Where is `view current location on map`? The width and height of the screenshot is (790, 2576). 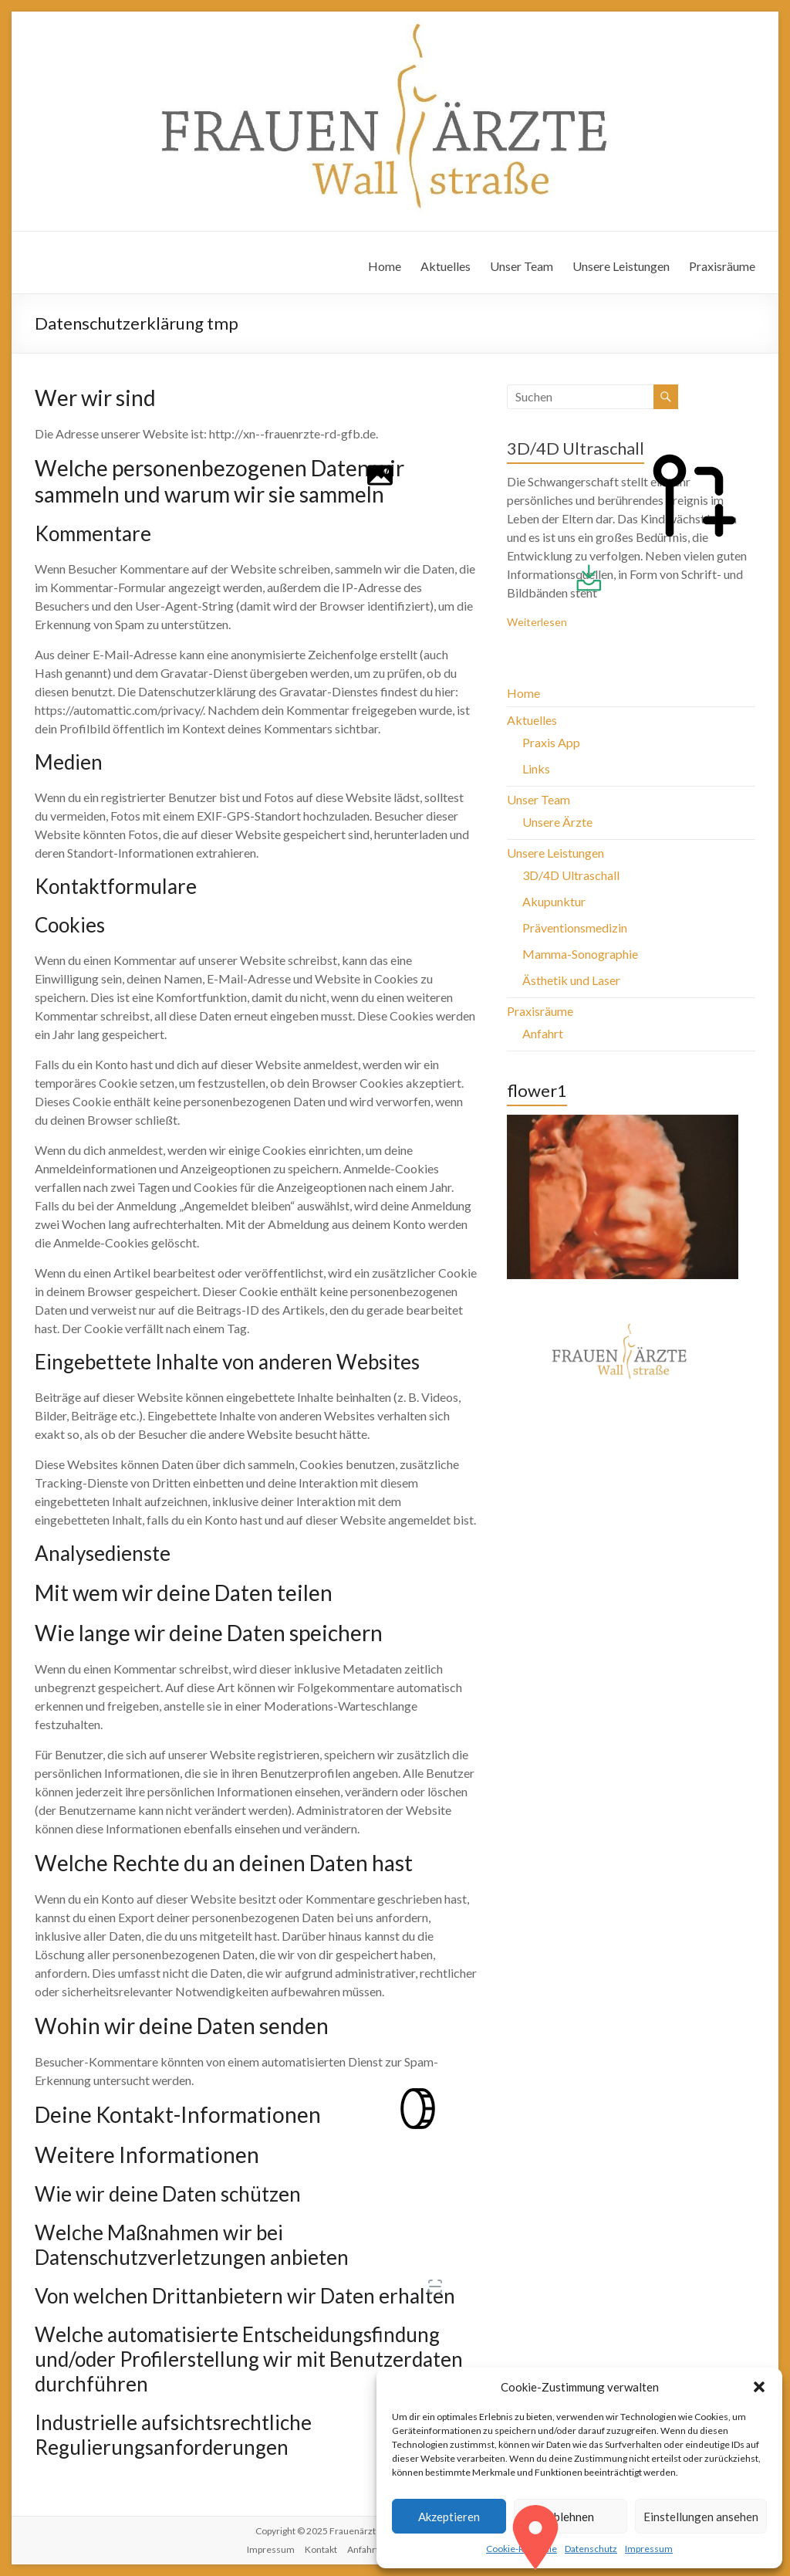 view current location on map is located at coordinates (535, 2537).